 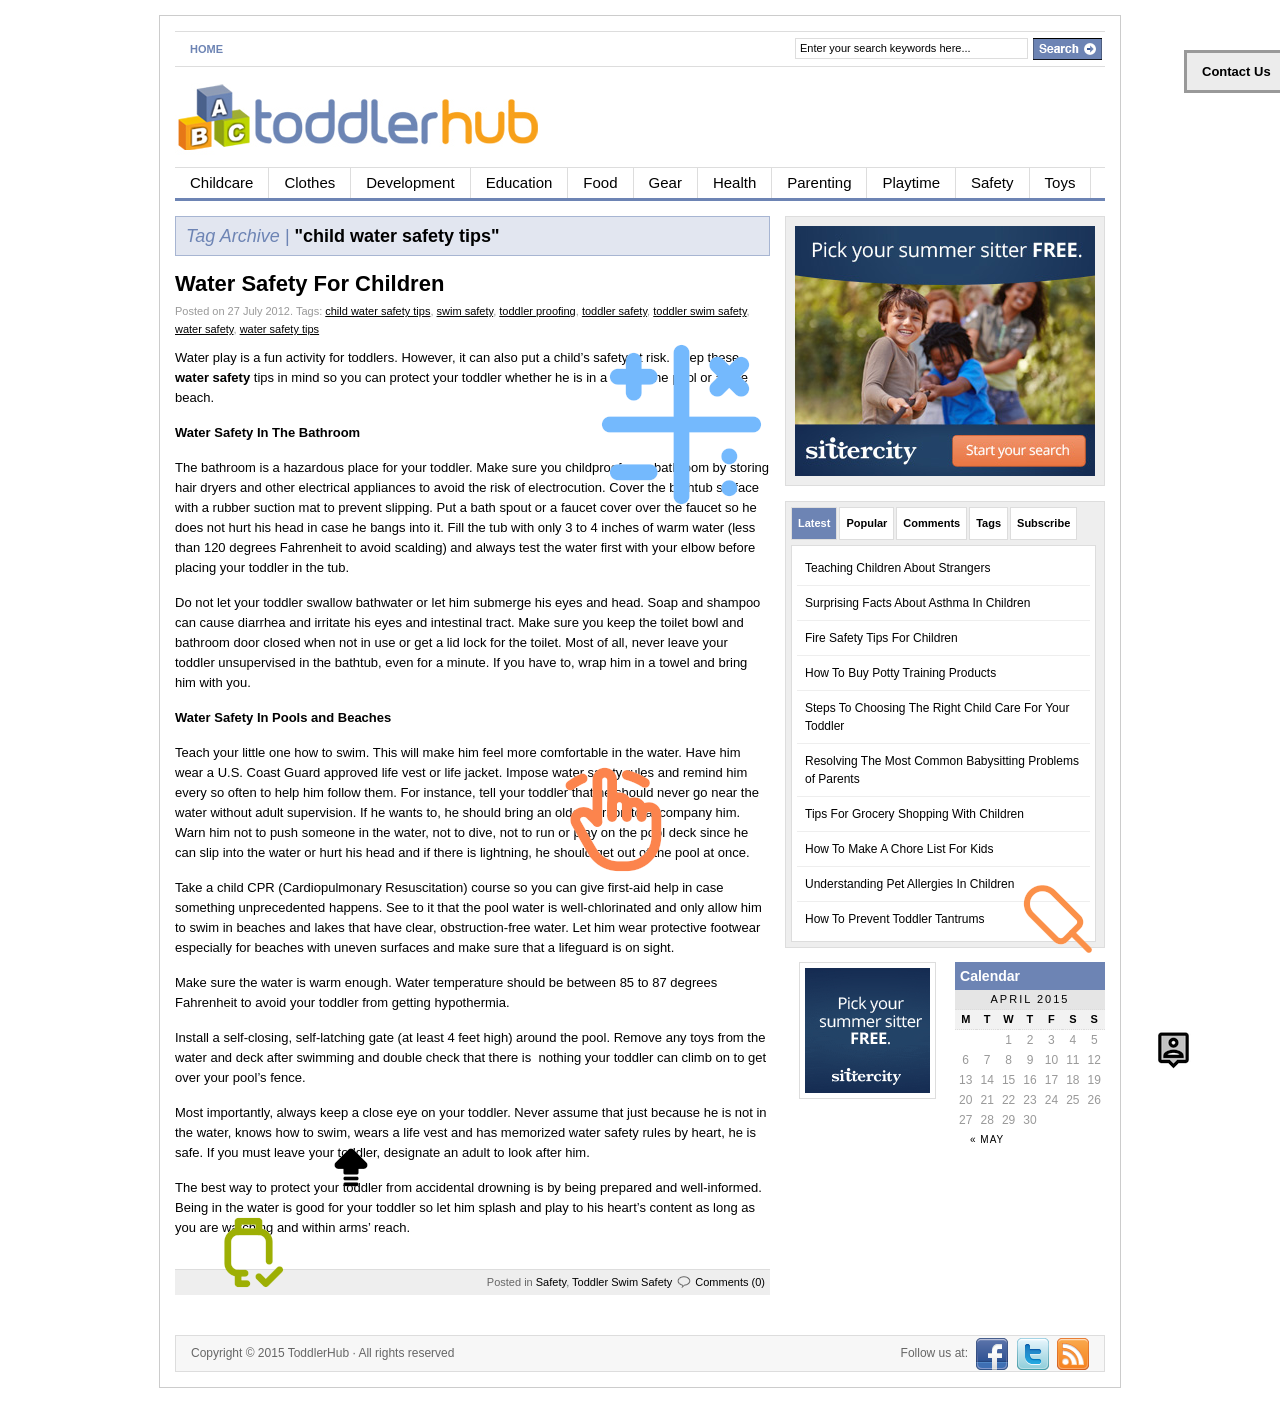 What do you see at coordinates (1173, 1049) in the screenshot?
I see `view a person's location on the map` at bounding box center [1173, 1049].